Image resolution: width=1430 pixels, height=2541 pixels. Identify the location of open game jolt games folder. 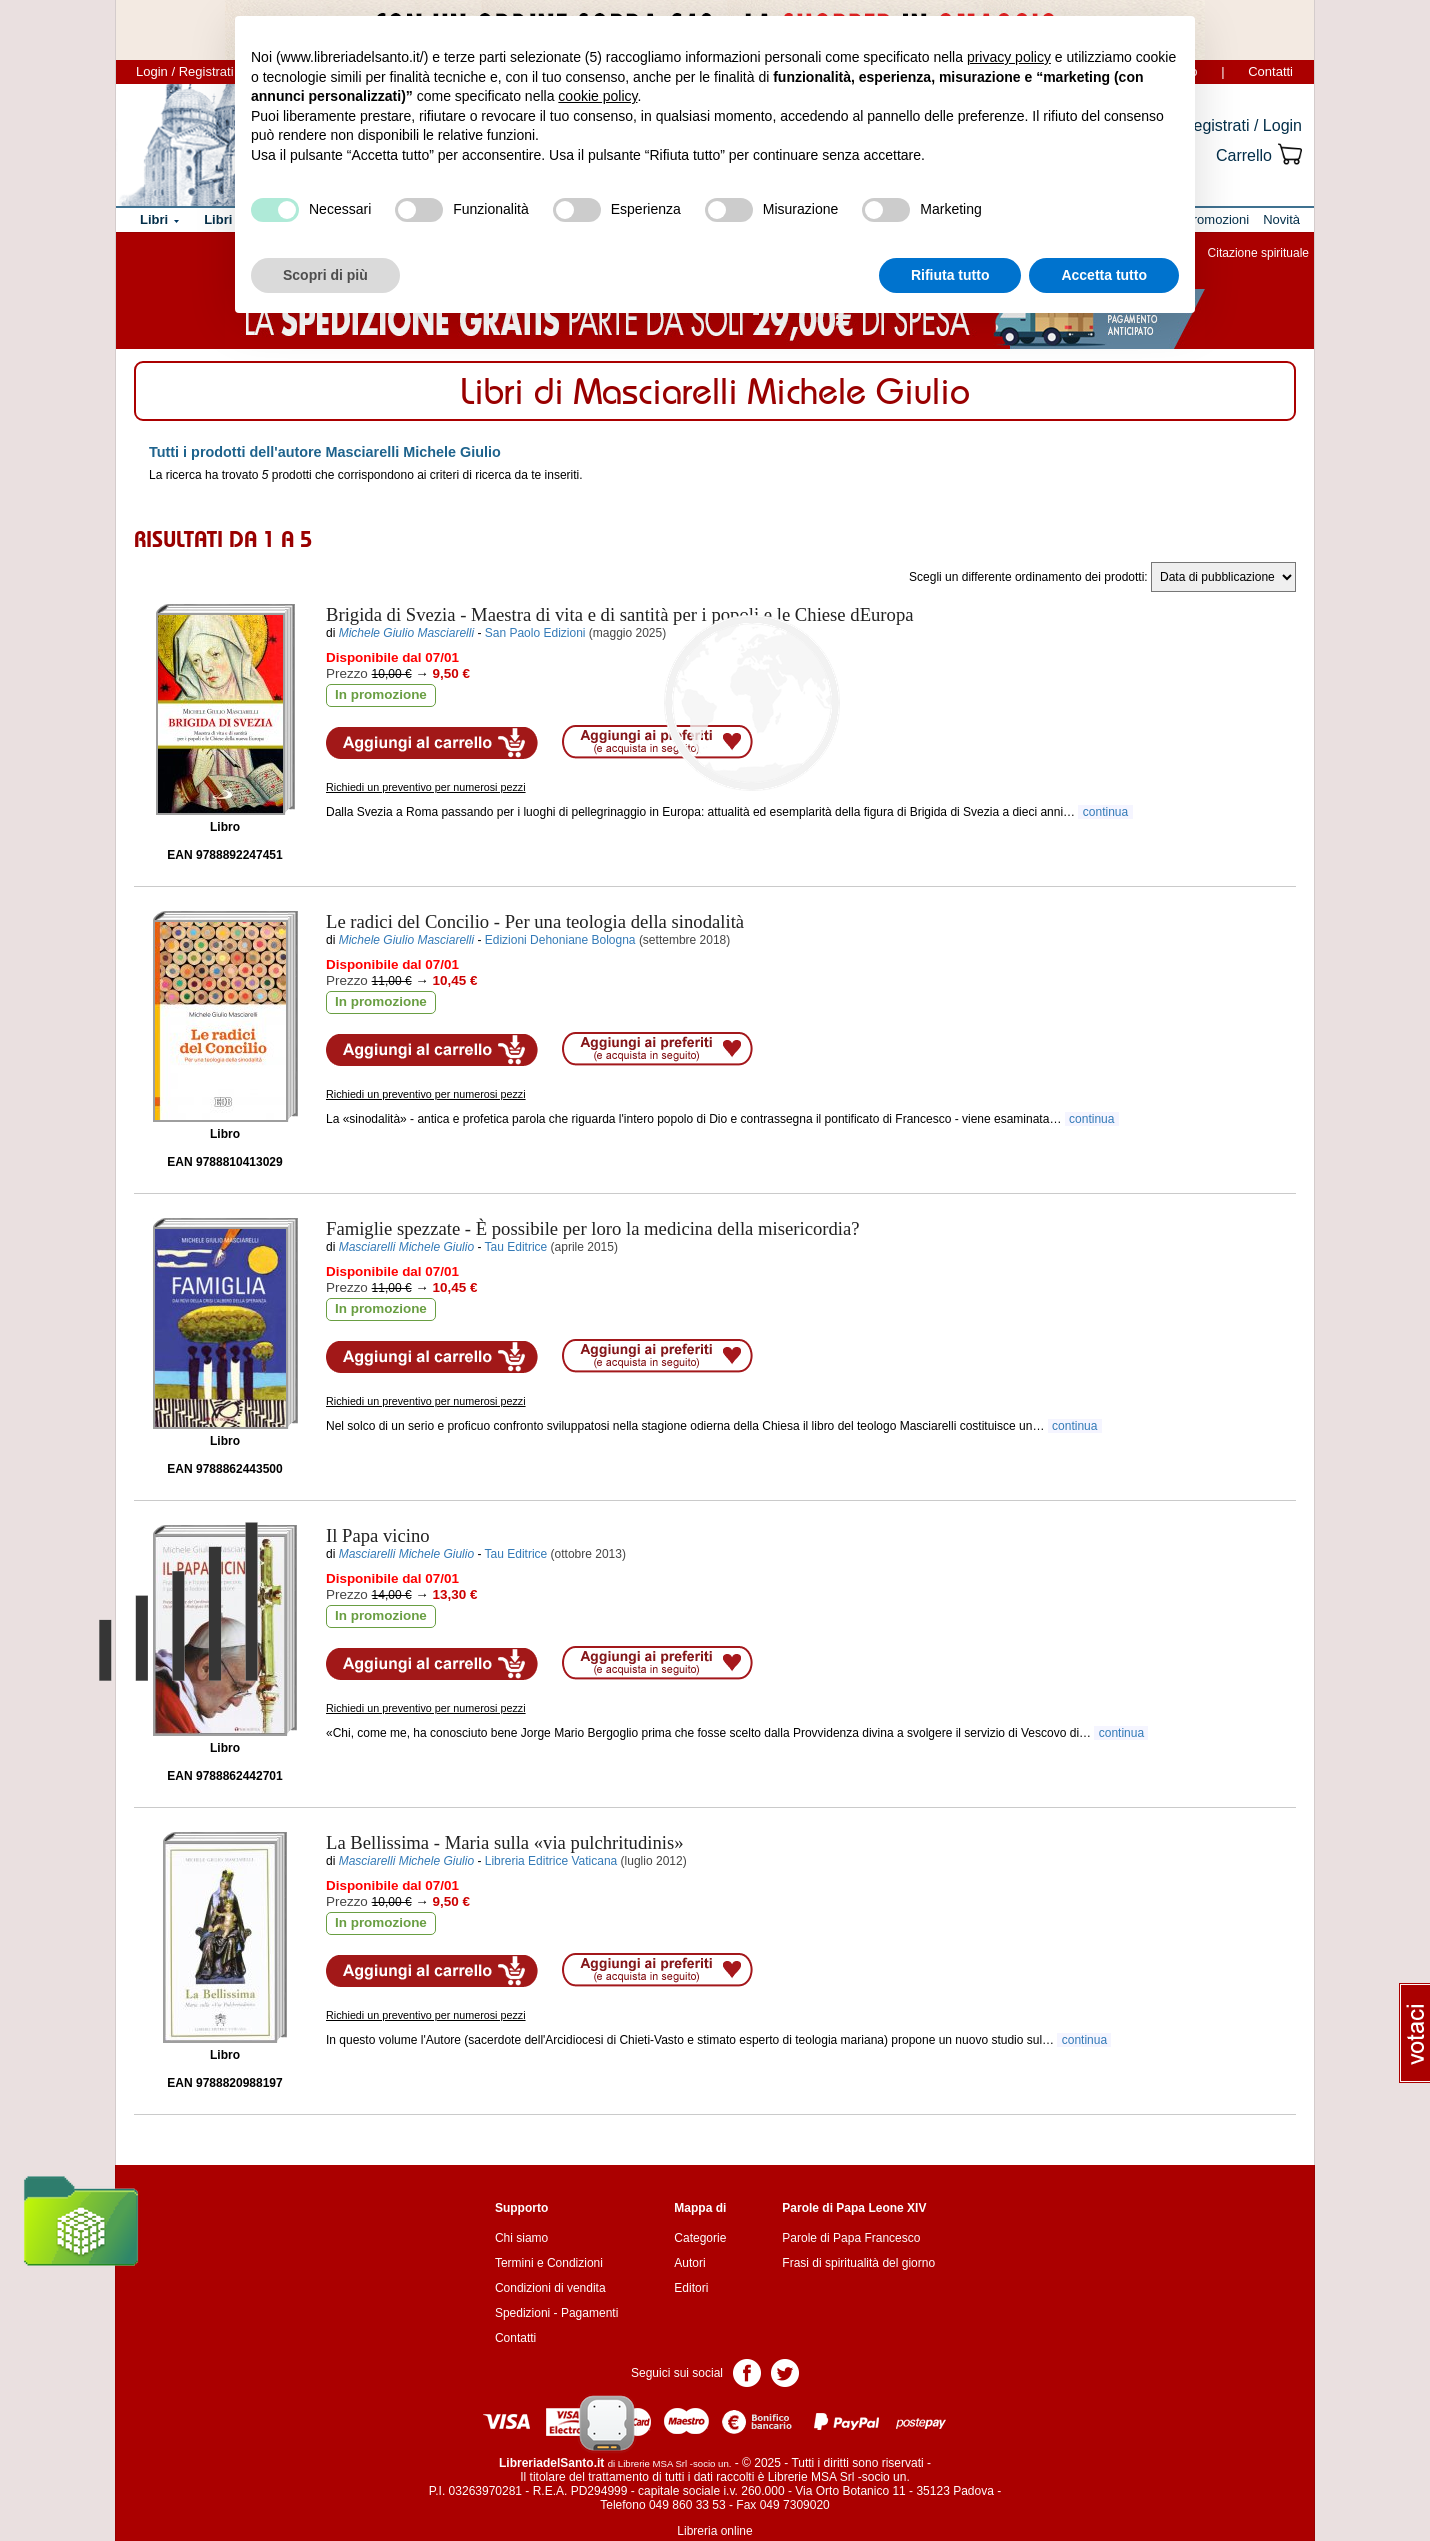
(81, 2224).